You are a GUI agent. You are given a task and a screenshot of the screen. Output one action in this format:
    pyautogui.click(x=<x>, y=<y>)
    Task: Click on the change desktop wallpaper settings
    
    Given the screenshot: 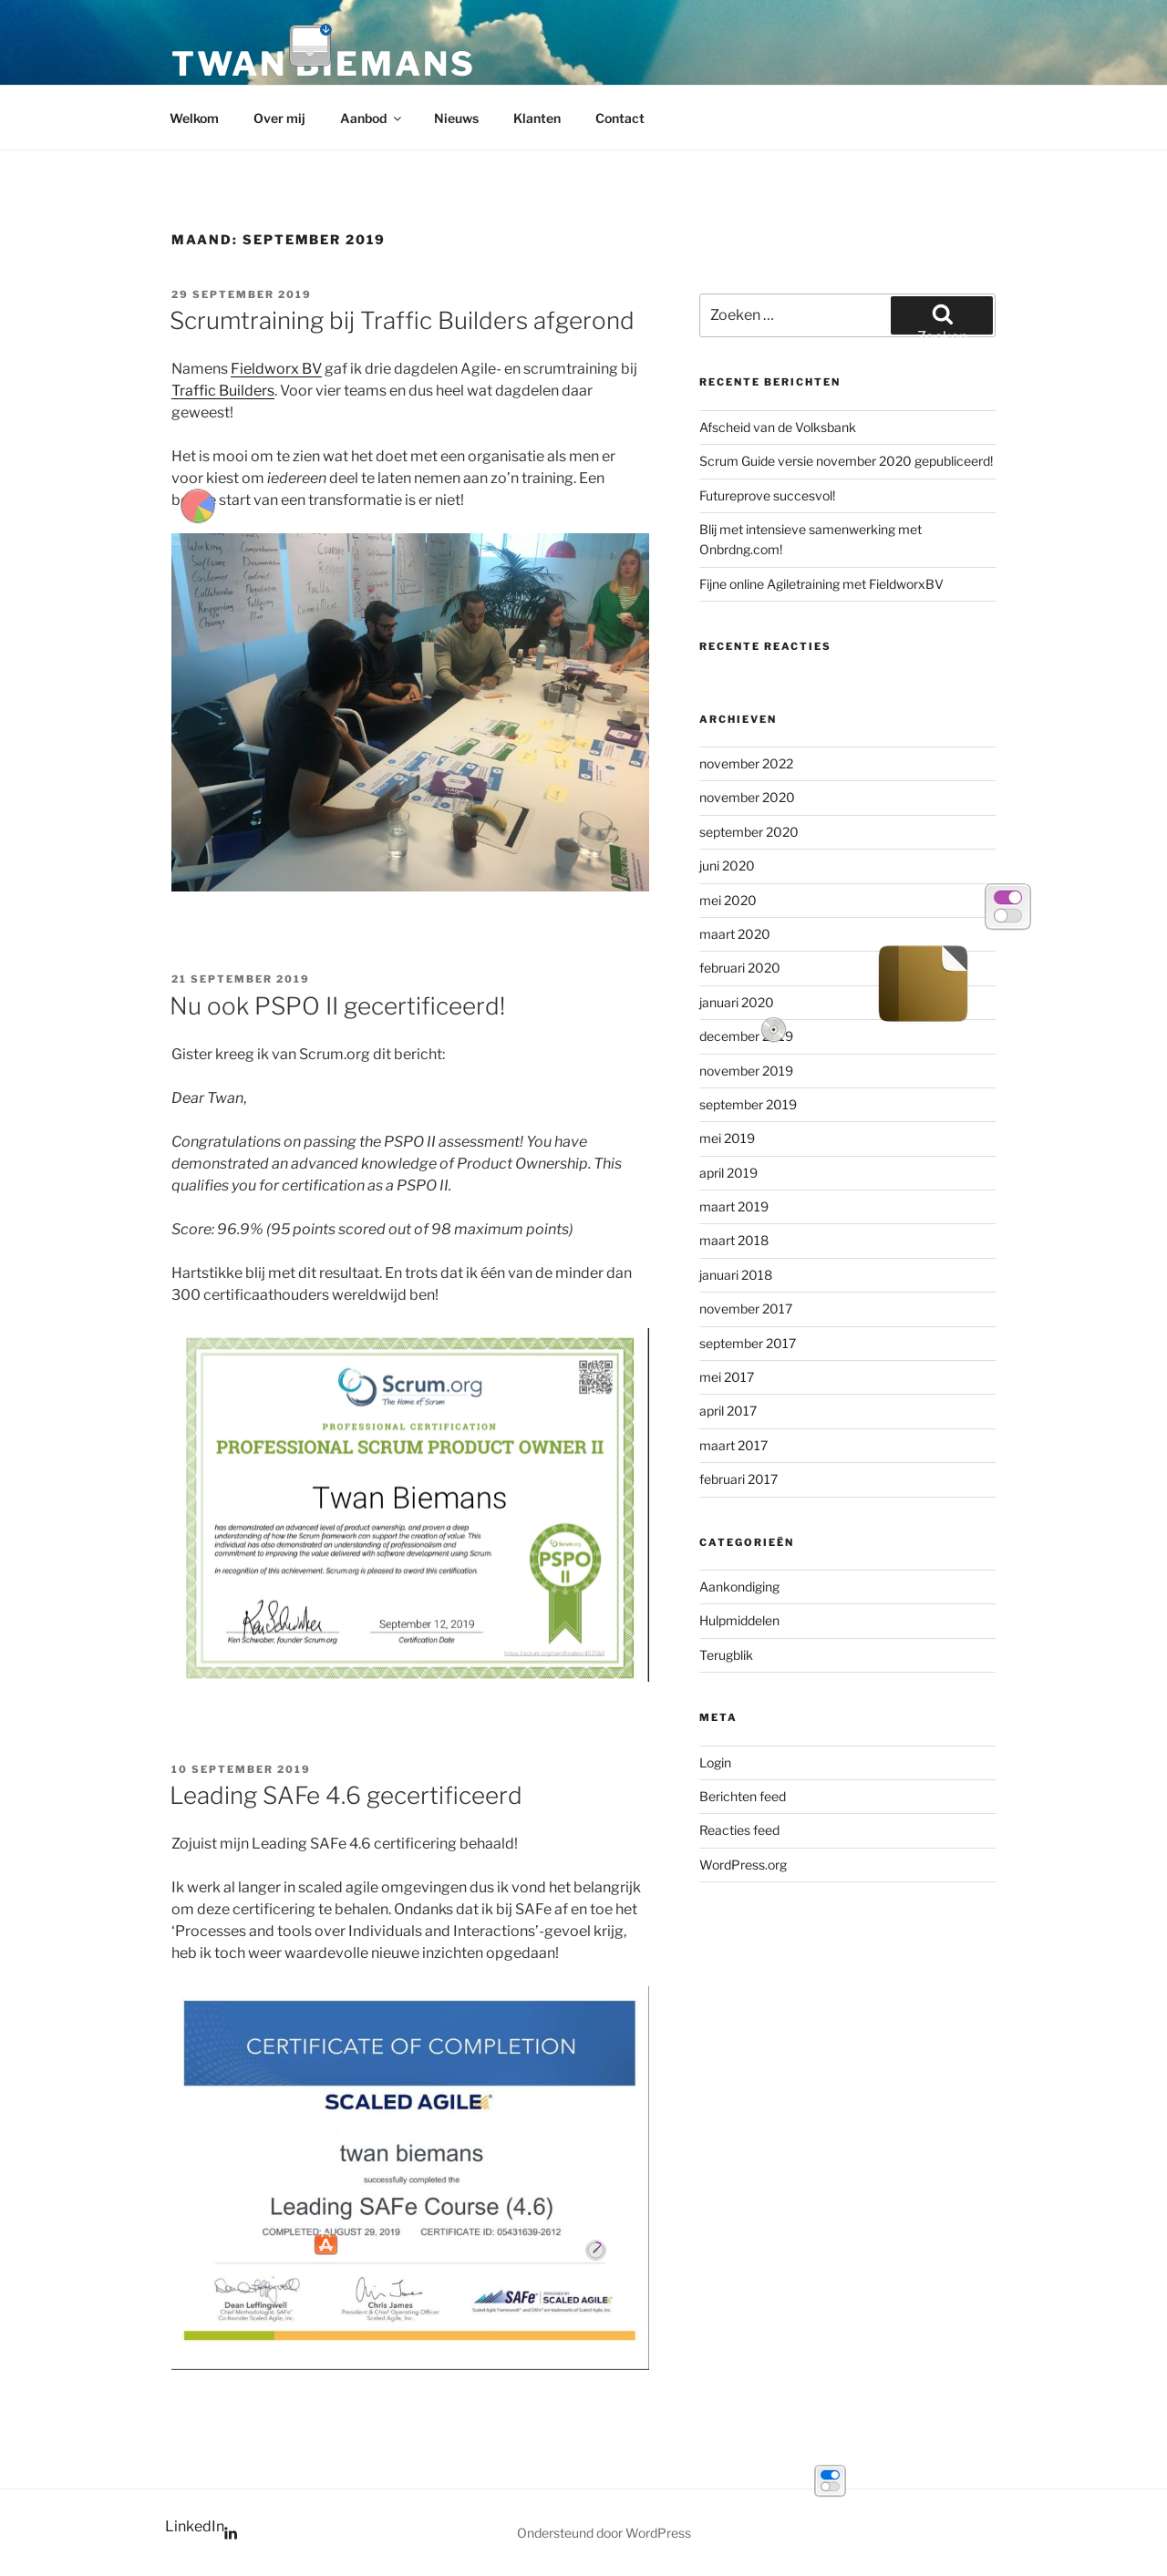 What is the action you would take?
    pyautogui.click(x=923, y=980)
    